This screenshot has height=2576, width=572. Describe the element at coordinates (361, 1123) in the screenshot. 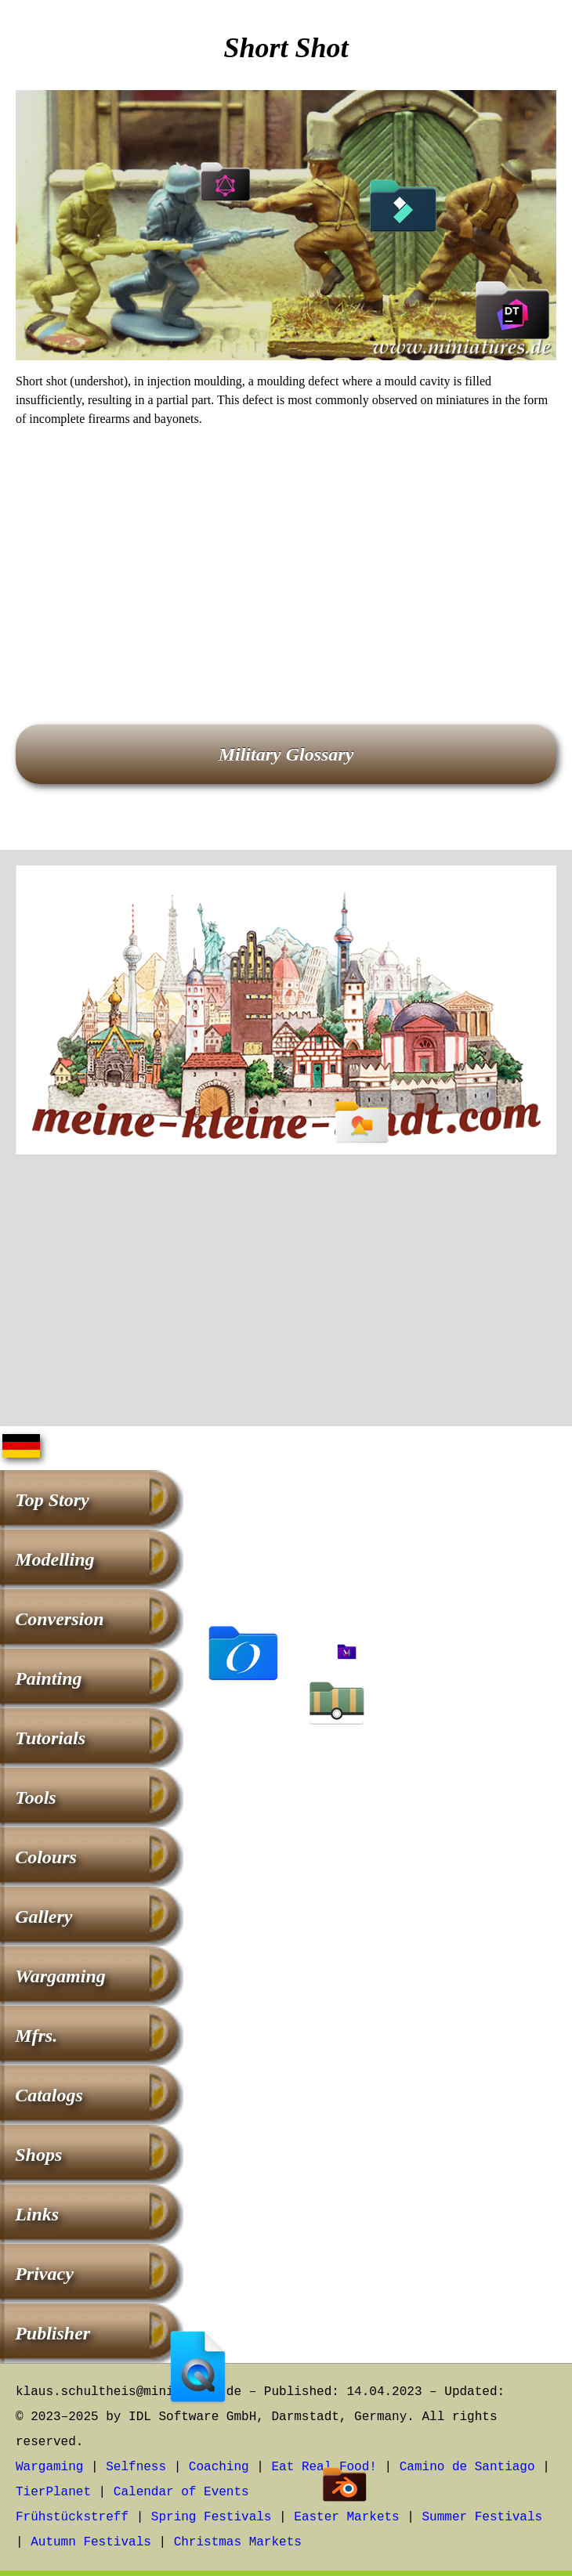

I see `open folder containing LibreOffice Draw files` at that location.